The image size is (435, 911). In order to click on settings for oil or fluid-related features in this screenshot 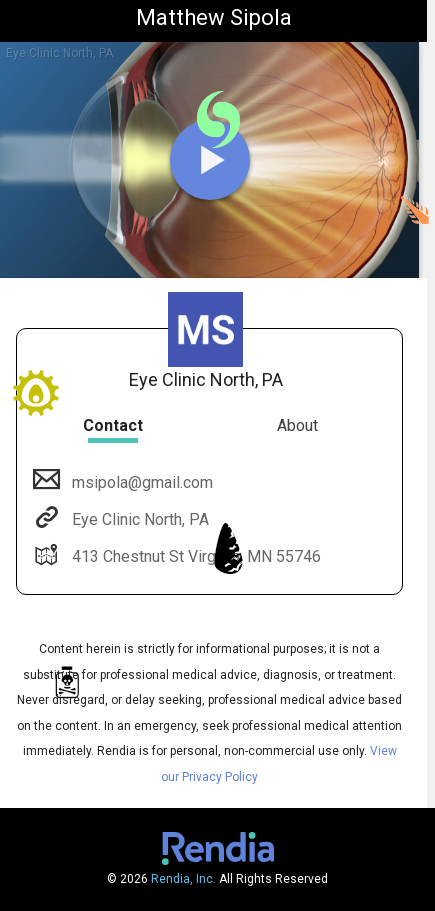, I will do `click(36, 393)`.